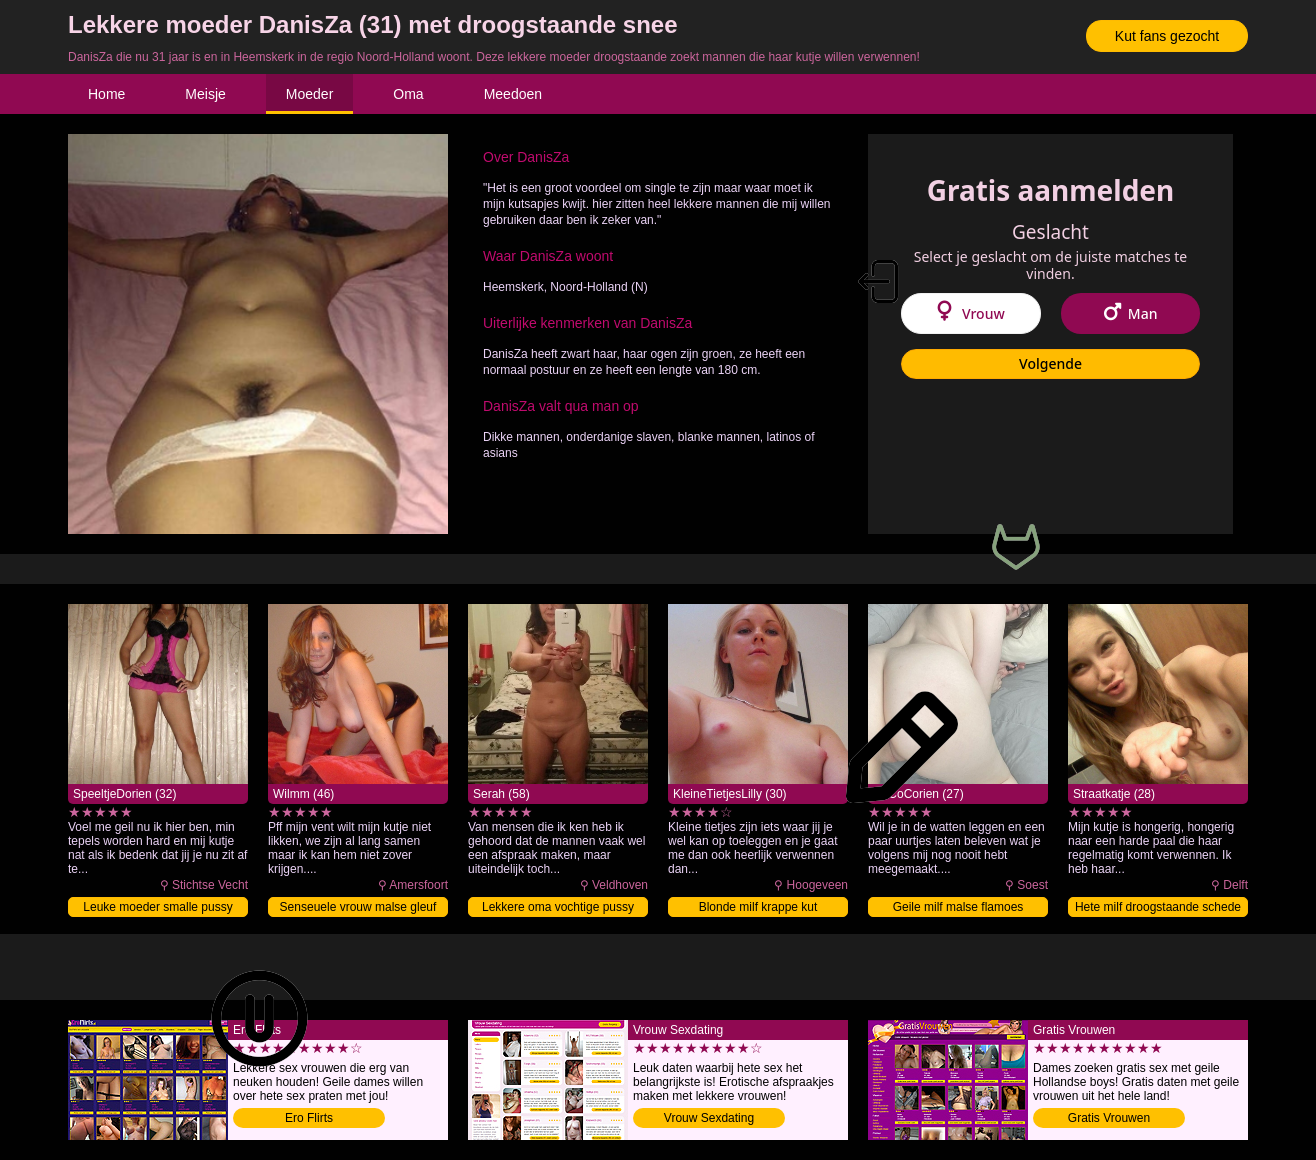 The image size is (1316, 1160). What do you see at coordinates (259, 1018) in the screenshot?
I see `indicates an unread item or status` at bounding box center [259, 1018].